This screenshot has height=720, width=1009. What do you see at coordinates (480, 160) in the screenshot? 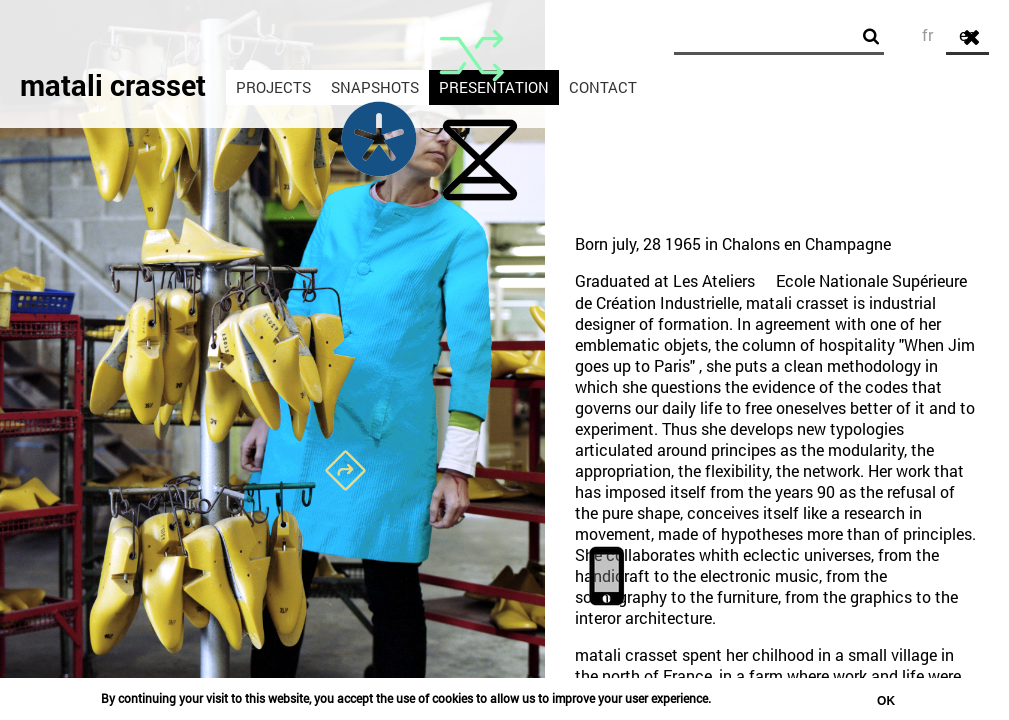
I see `indicates time running low or nearly expired` at bounding box center [480, 160].